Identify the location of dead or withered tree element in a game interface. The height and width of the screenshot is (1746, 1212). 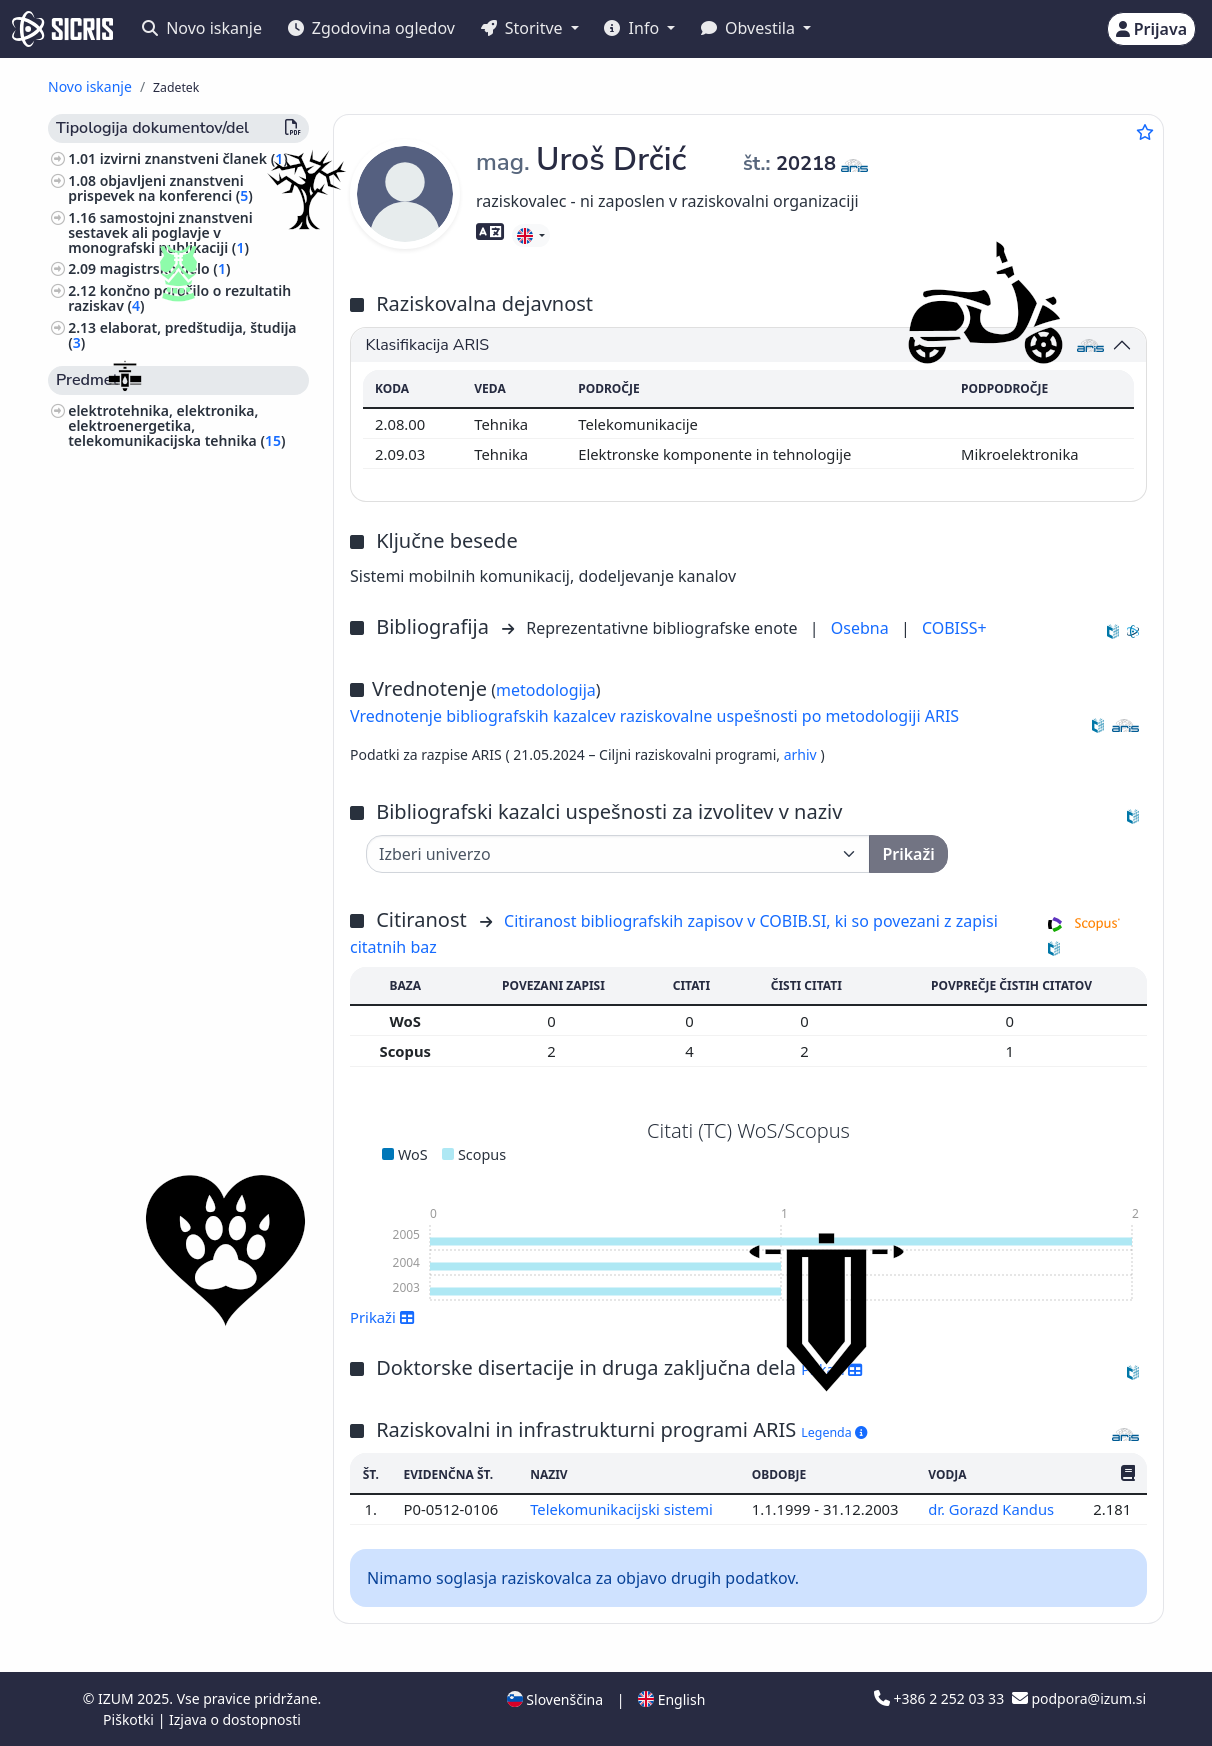
(307, 190).